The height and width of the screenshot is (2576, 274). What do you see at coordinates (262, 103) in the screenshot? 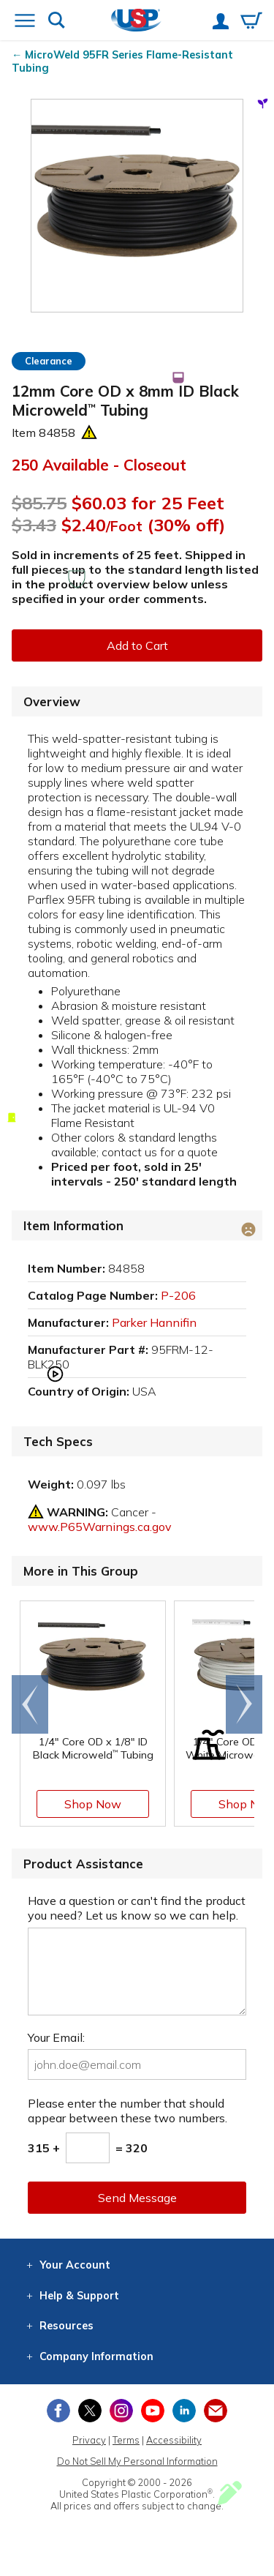
I see `indicates eco-friendly or sustainable option` at bounding box center [262, 103].